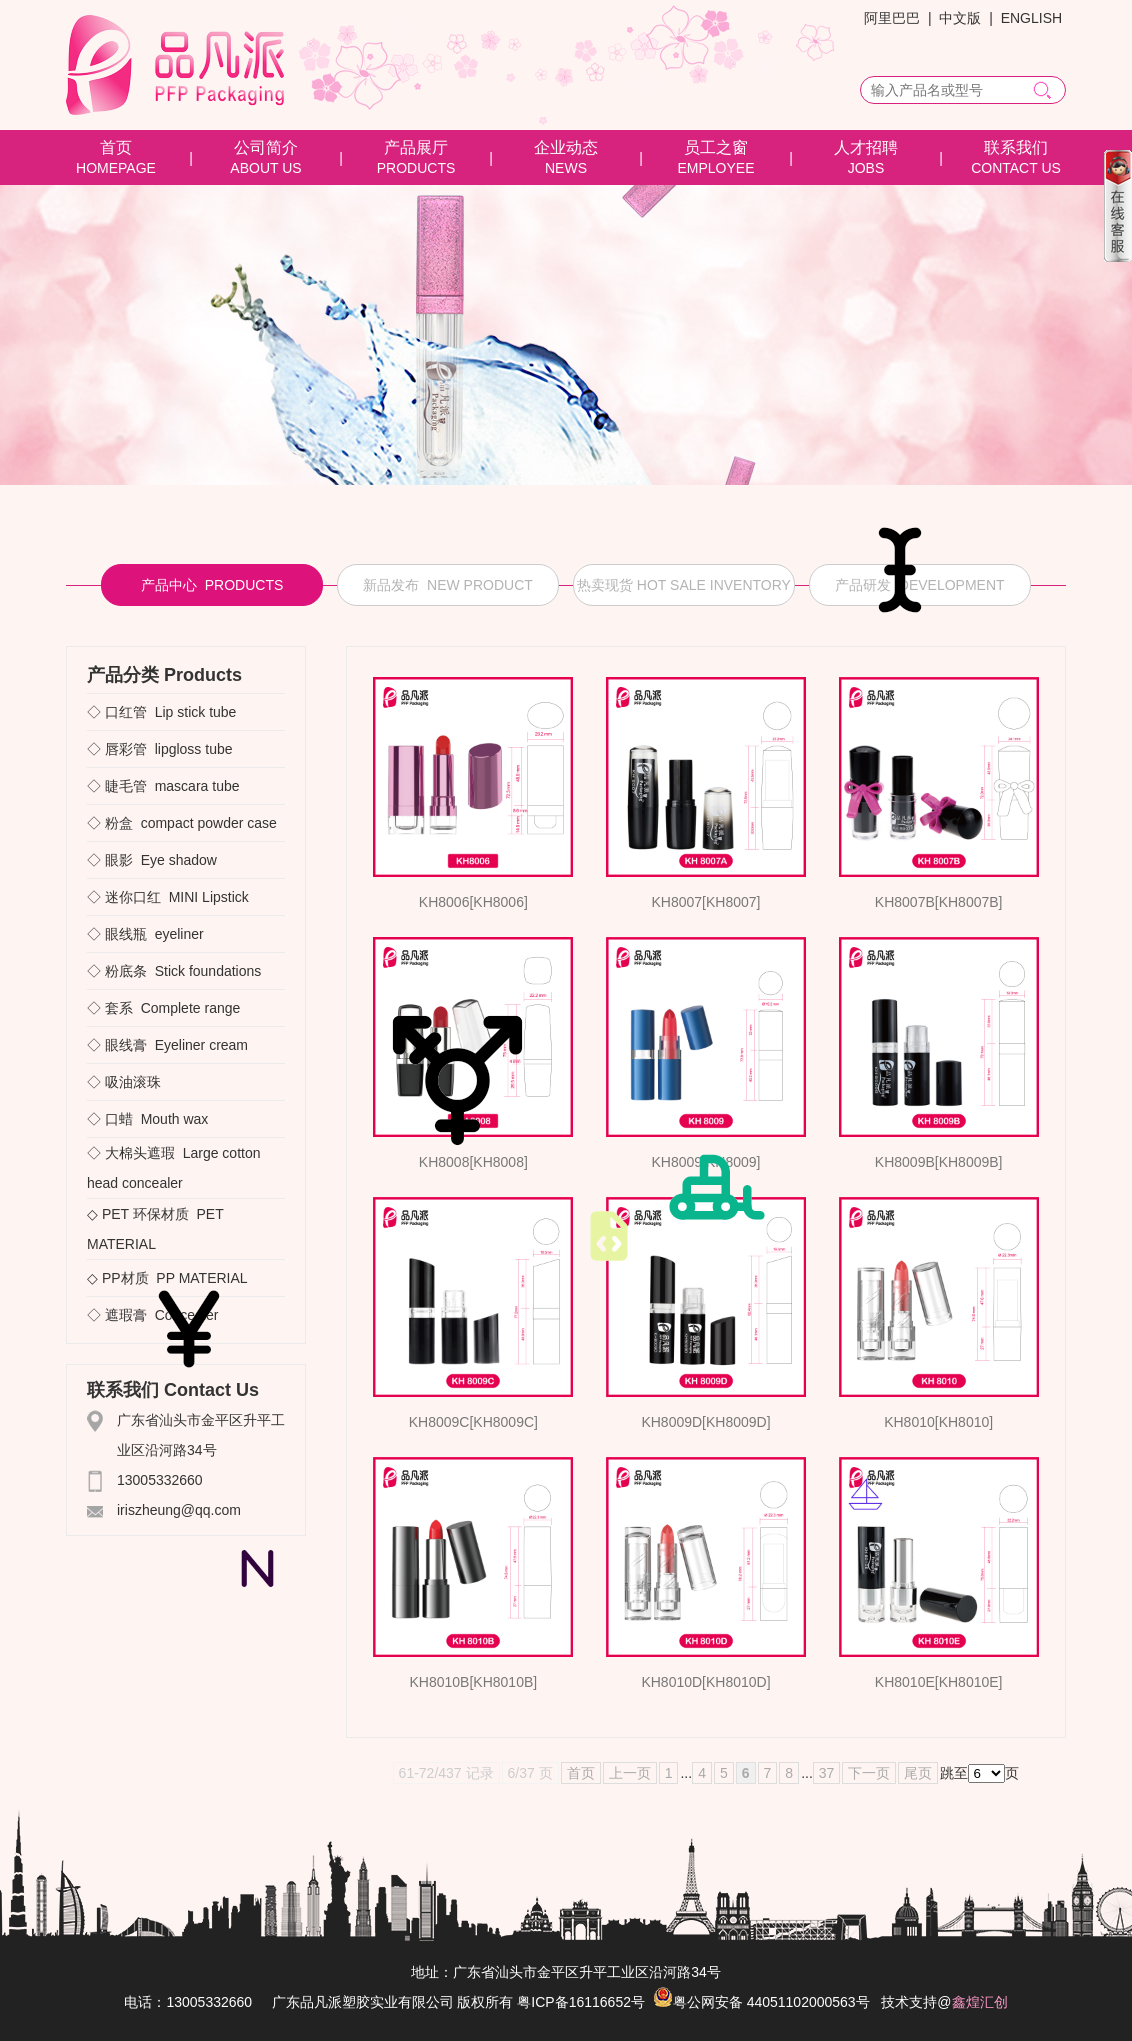 The image size is (1132, 2041). Describe the element at coordinates (457, 1080) in the screenshot. I see `select transgender as gender identity` at that location.